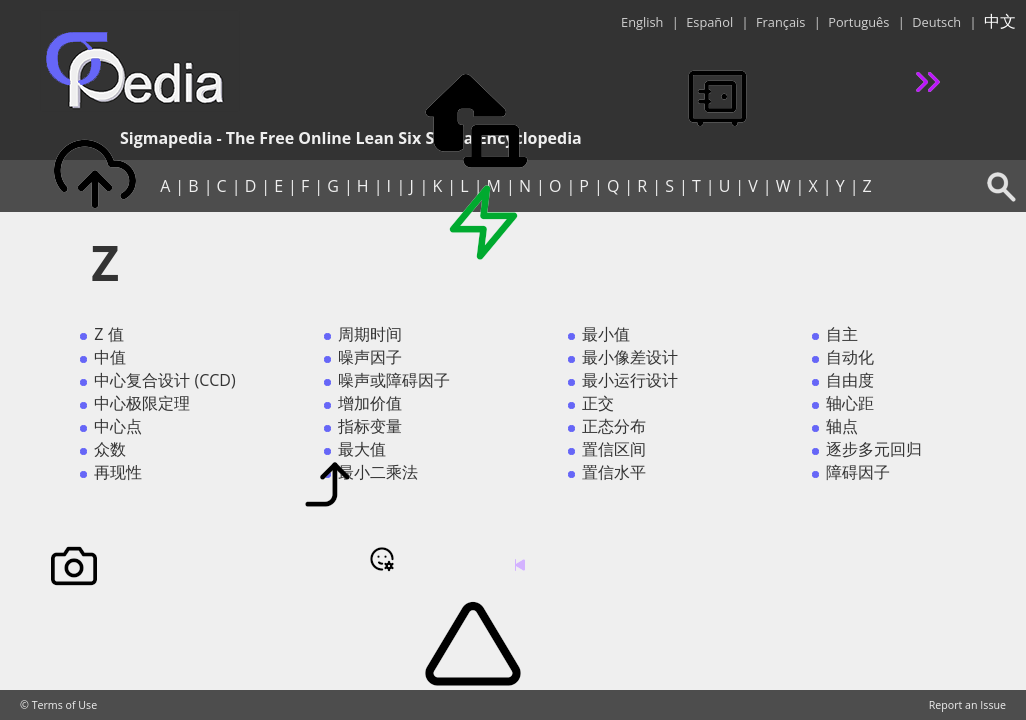 The image size is (1026, 720). What do you see at coordinates (327, 484) in the screenshot?
I see `navigate forward and up in a hierarchy` at bounding box center [327, 484].